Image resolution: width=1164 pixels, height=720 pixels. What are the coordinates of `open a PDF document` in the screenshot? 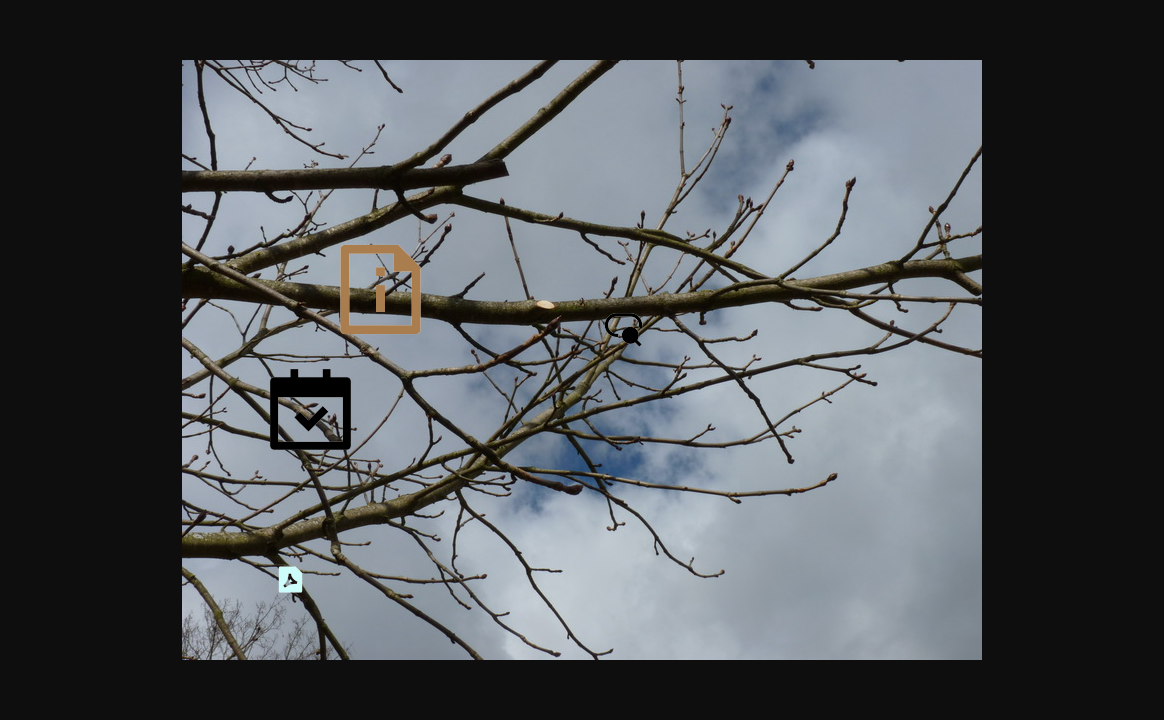 It's located at (290, 579).